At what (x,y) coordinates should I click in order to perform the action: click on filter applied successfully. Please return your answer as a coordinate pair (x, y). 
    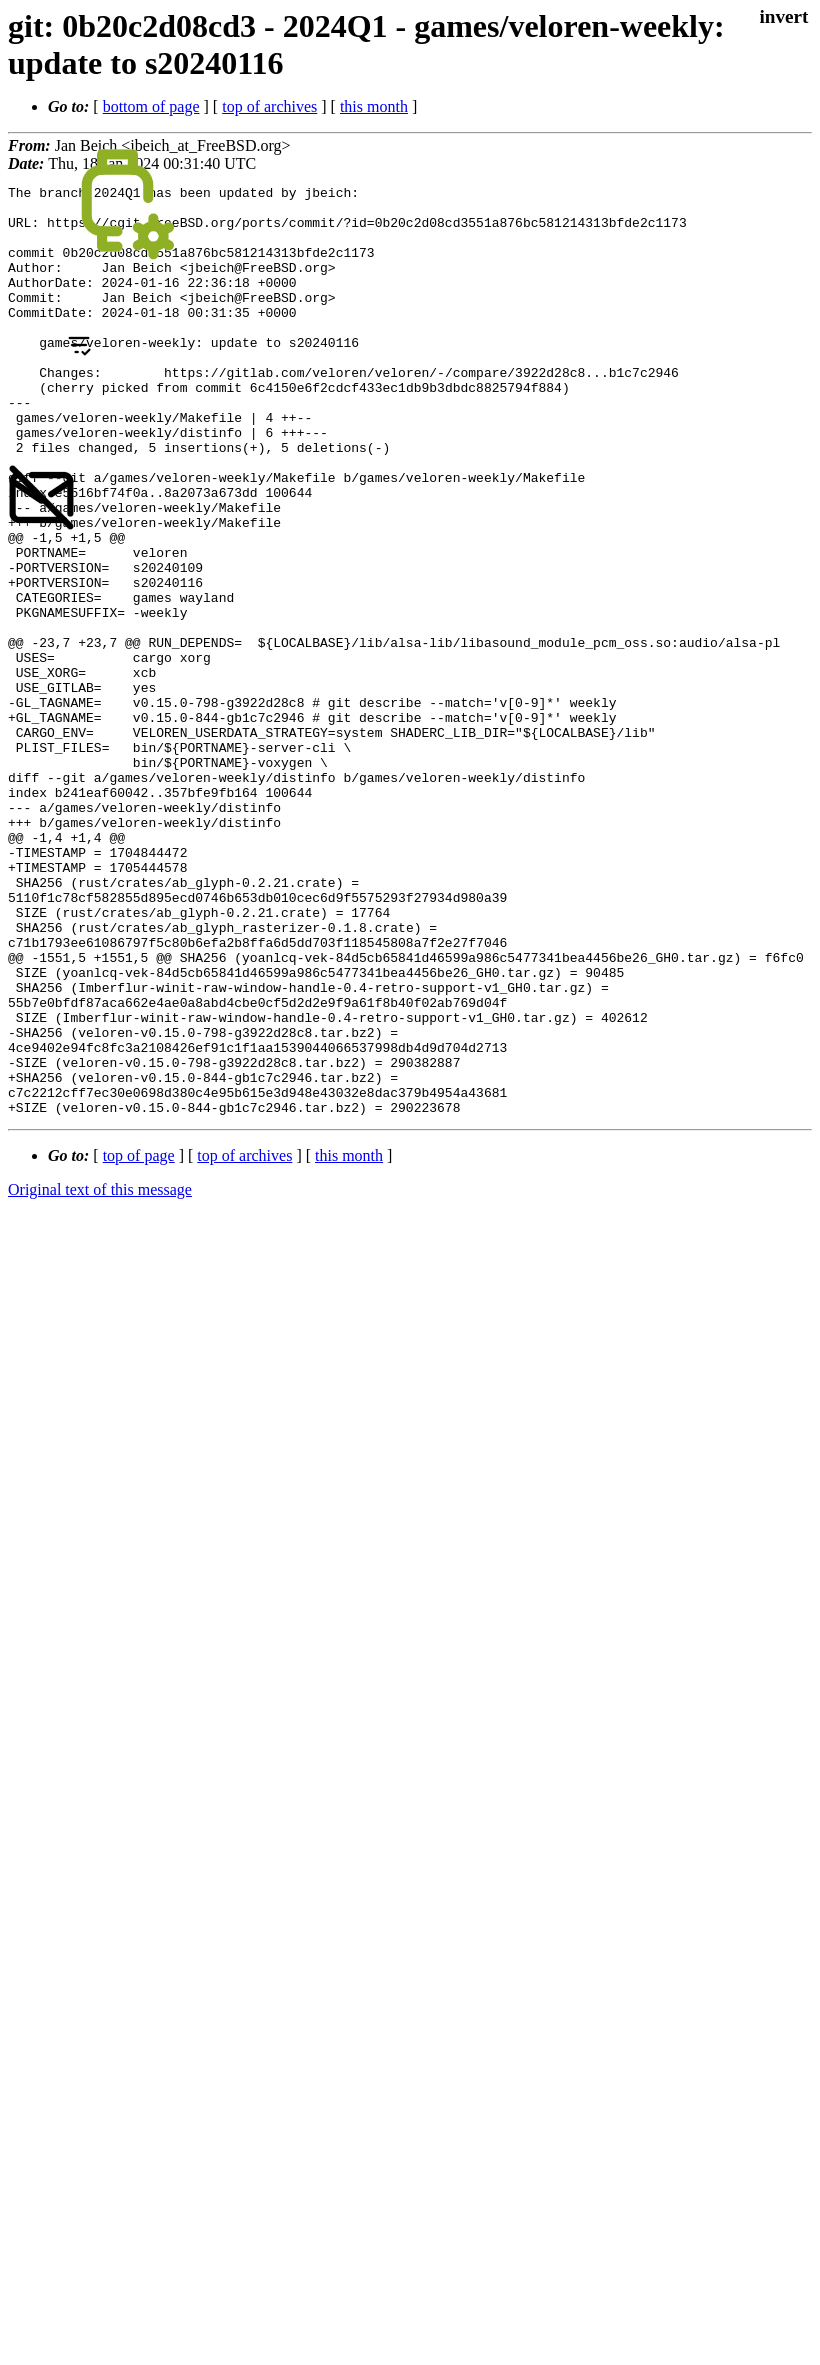
    Looking at the image, I should click on (79, 345).